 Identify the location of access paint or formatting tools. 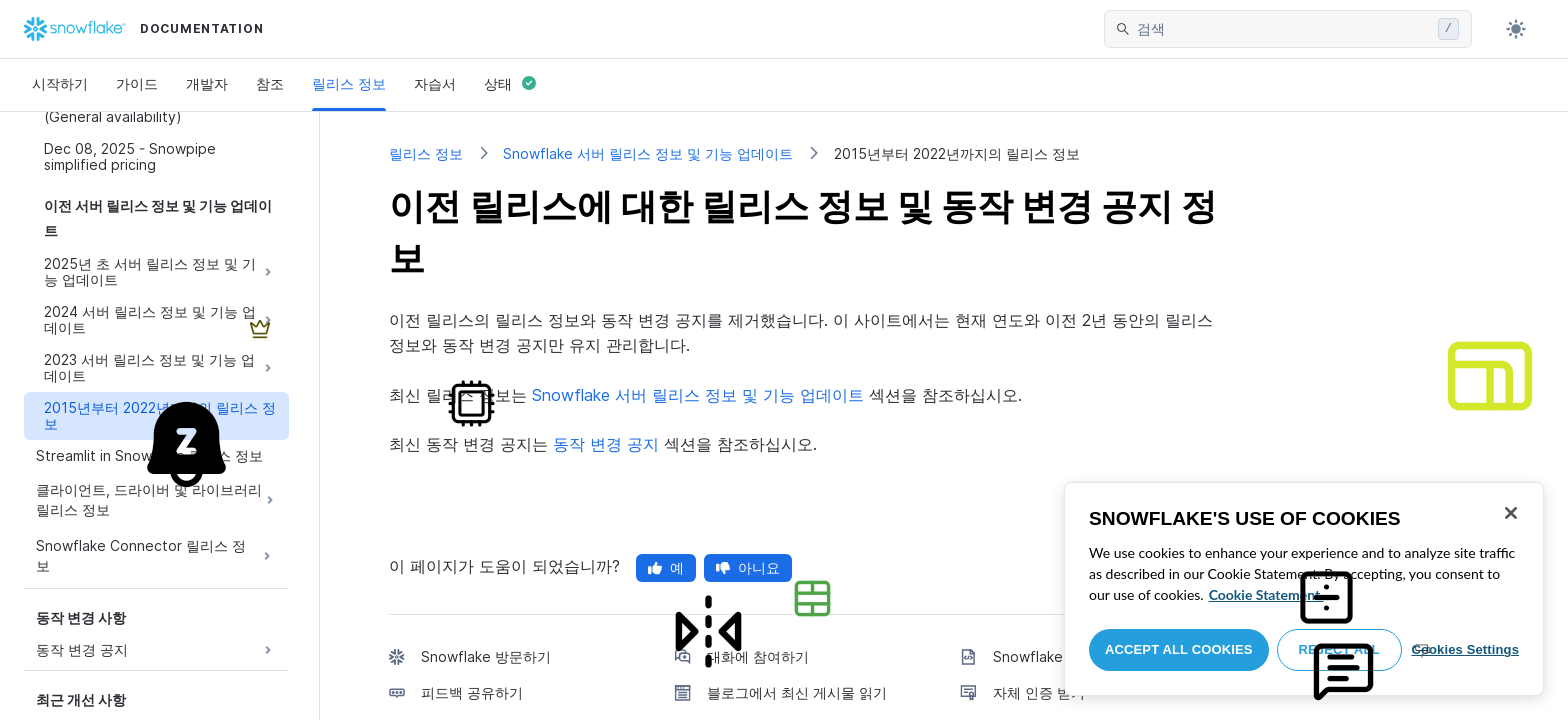
(1422, 650).